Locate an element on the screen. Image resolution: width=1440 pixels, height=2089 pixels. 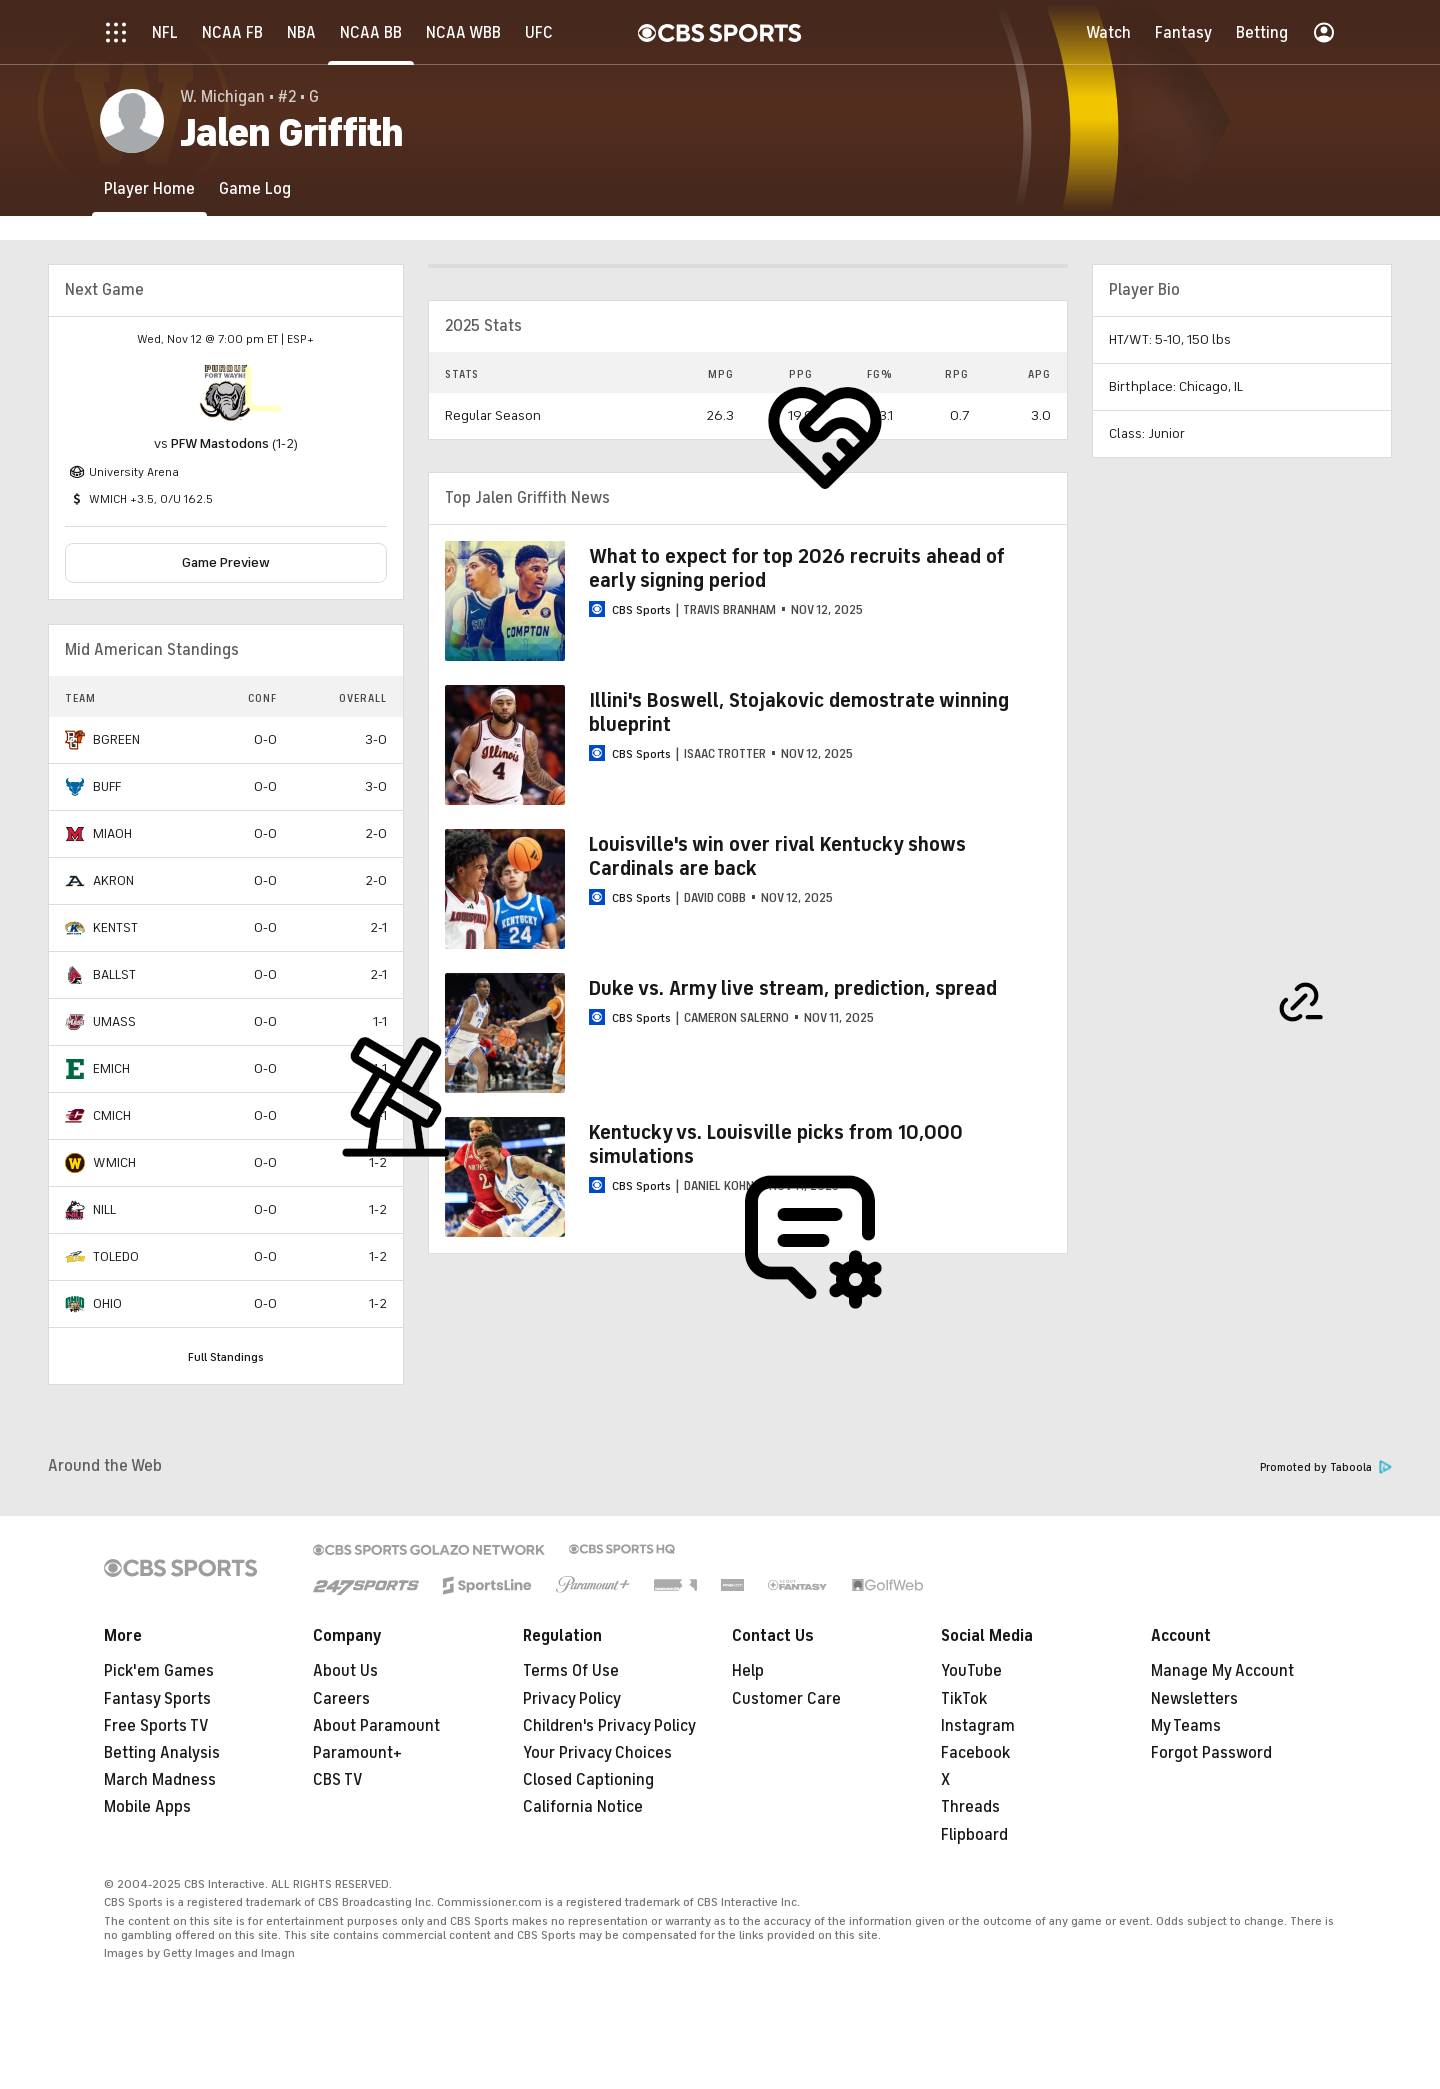
romanian leu currency symbol is located at coordinates (263, 390).